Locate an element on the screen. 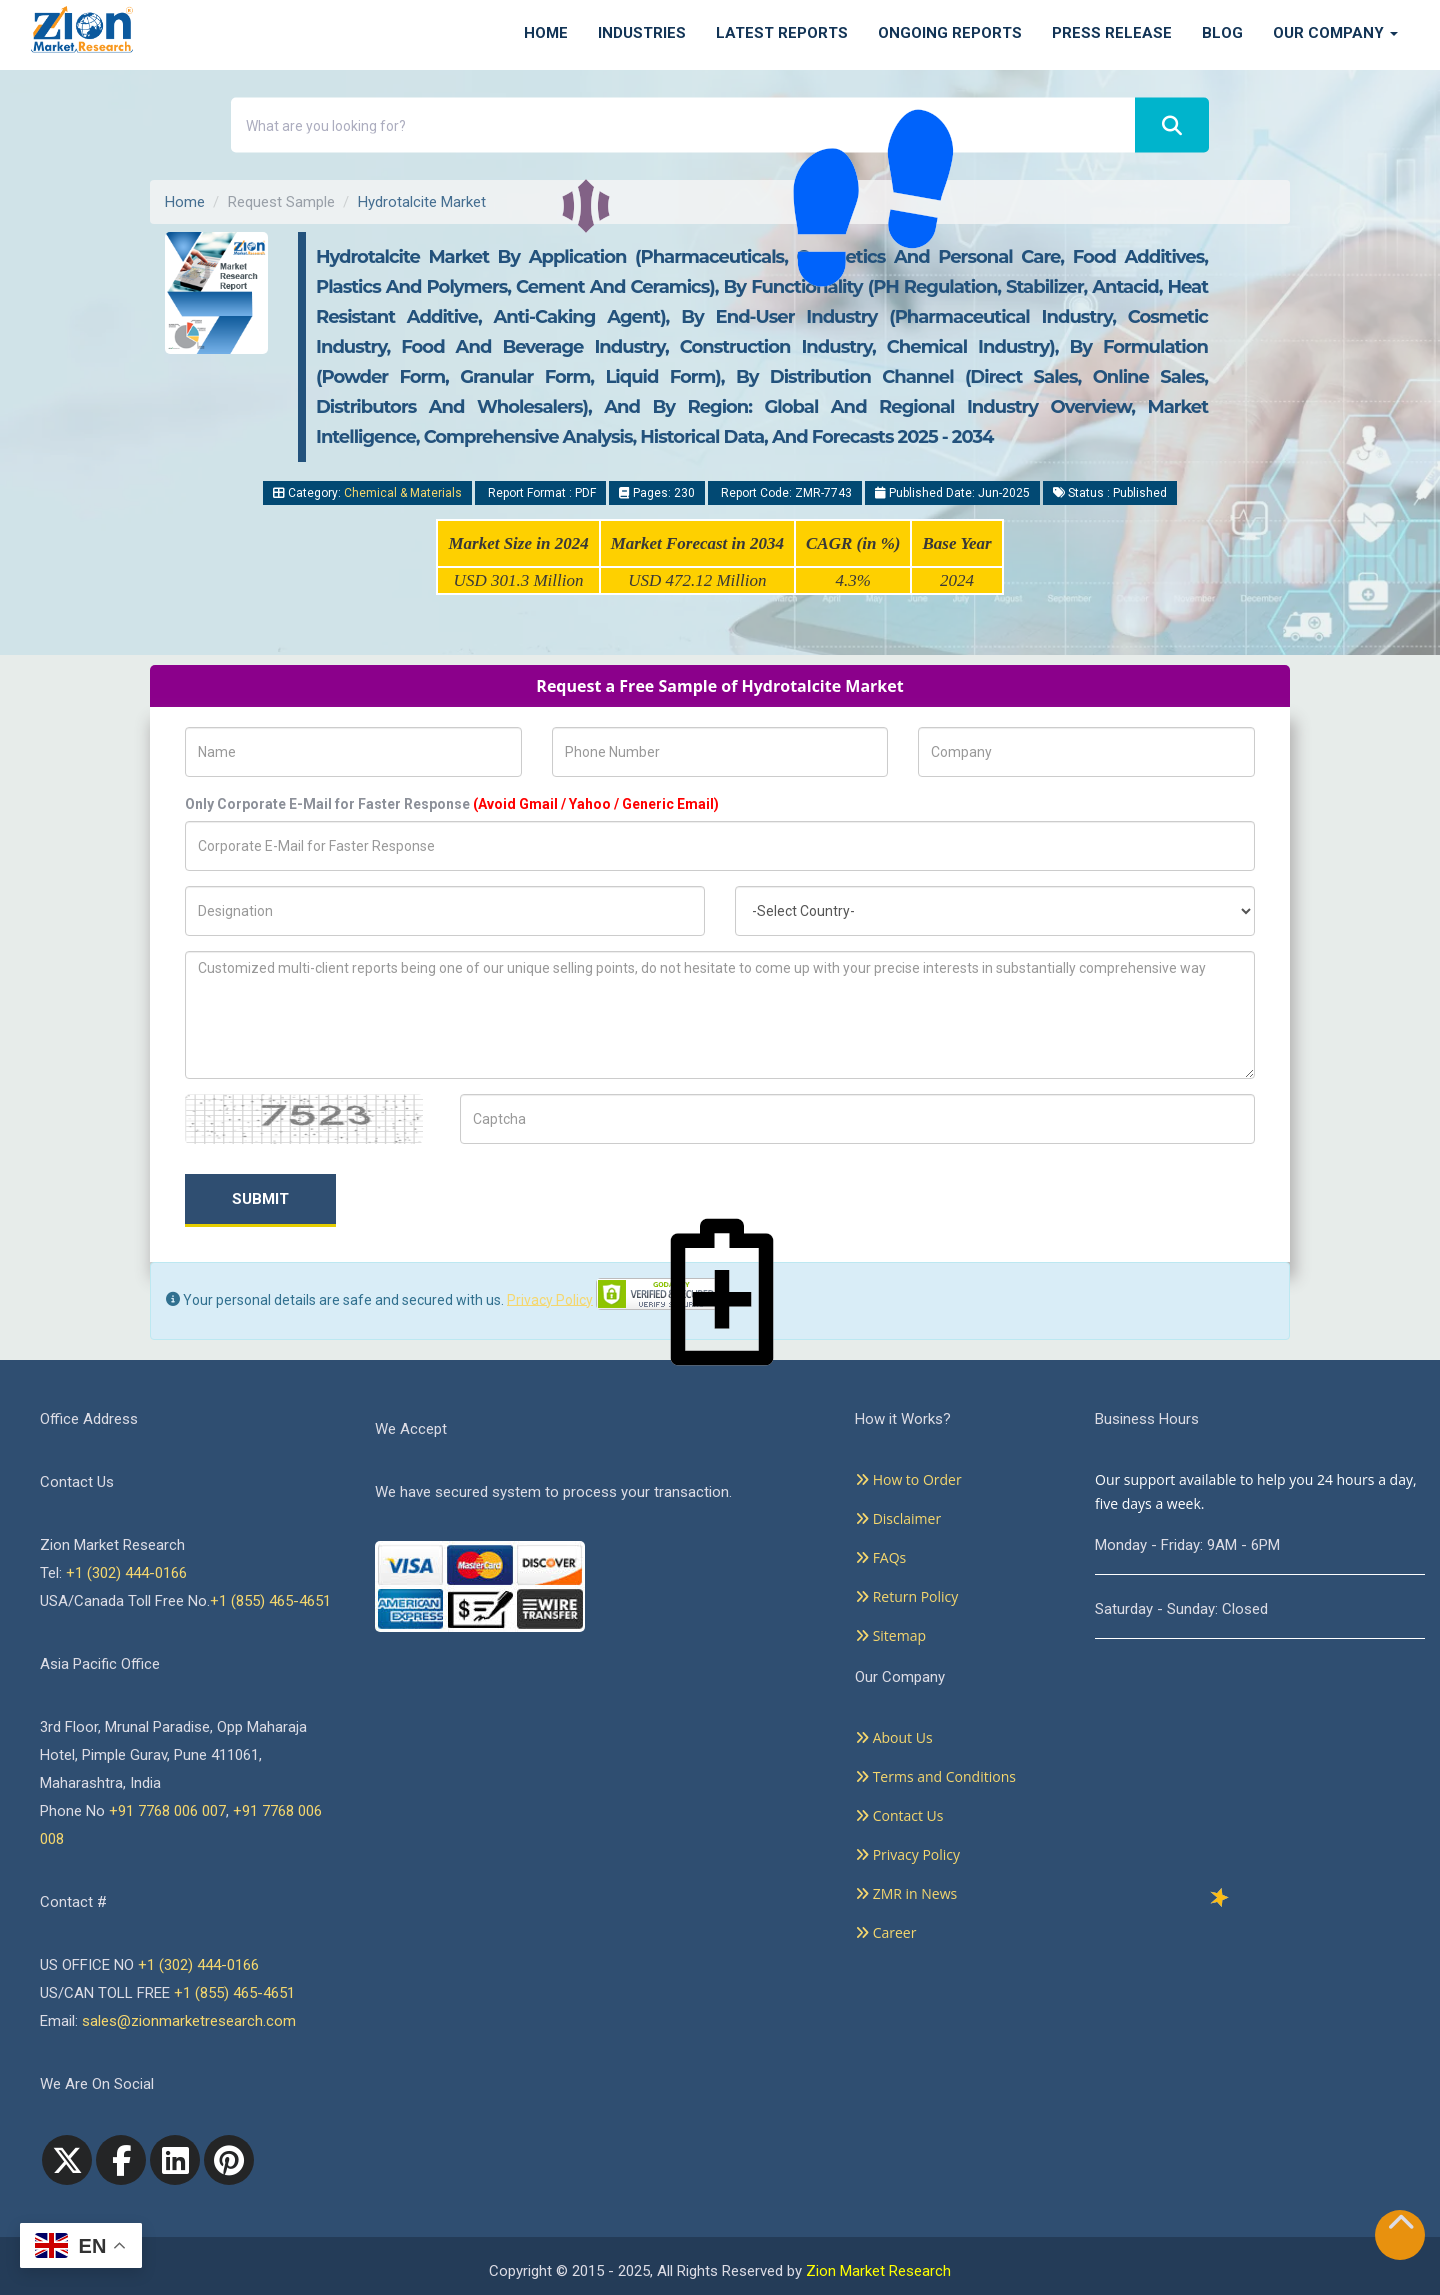 This screenshot has width=1440, height=2295. magic platform logo is located at coordinates (586, 206).